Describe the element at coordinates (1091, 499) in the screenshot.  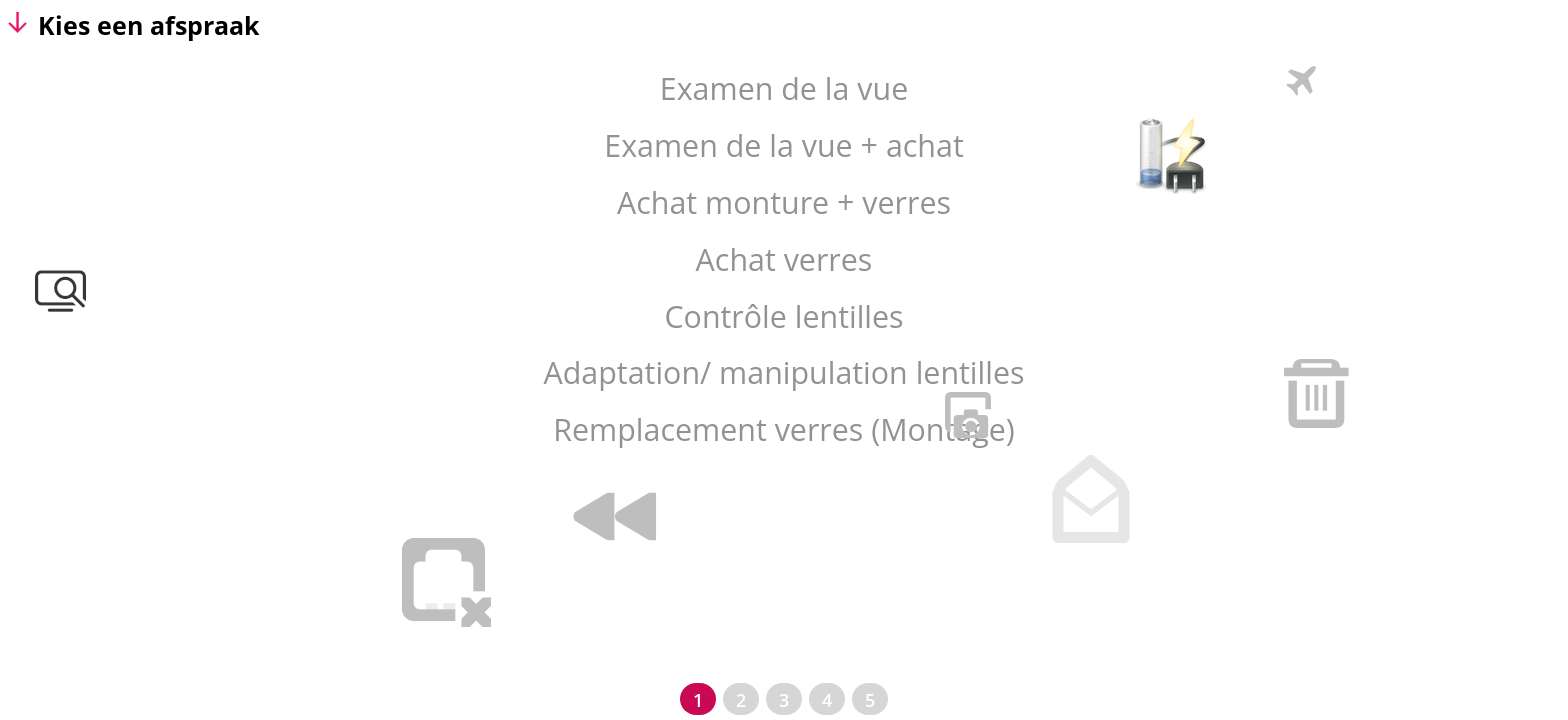
I see `indicates a message has been read` at that location.